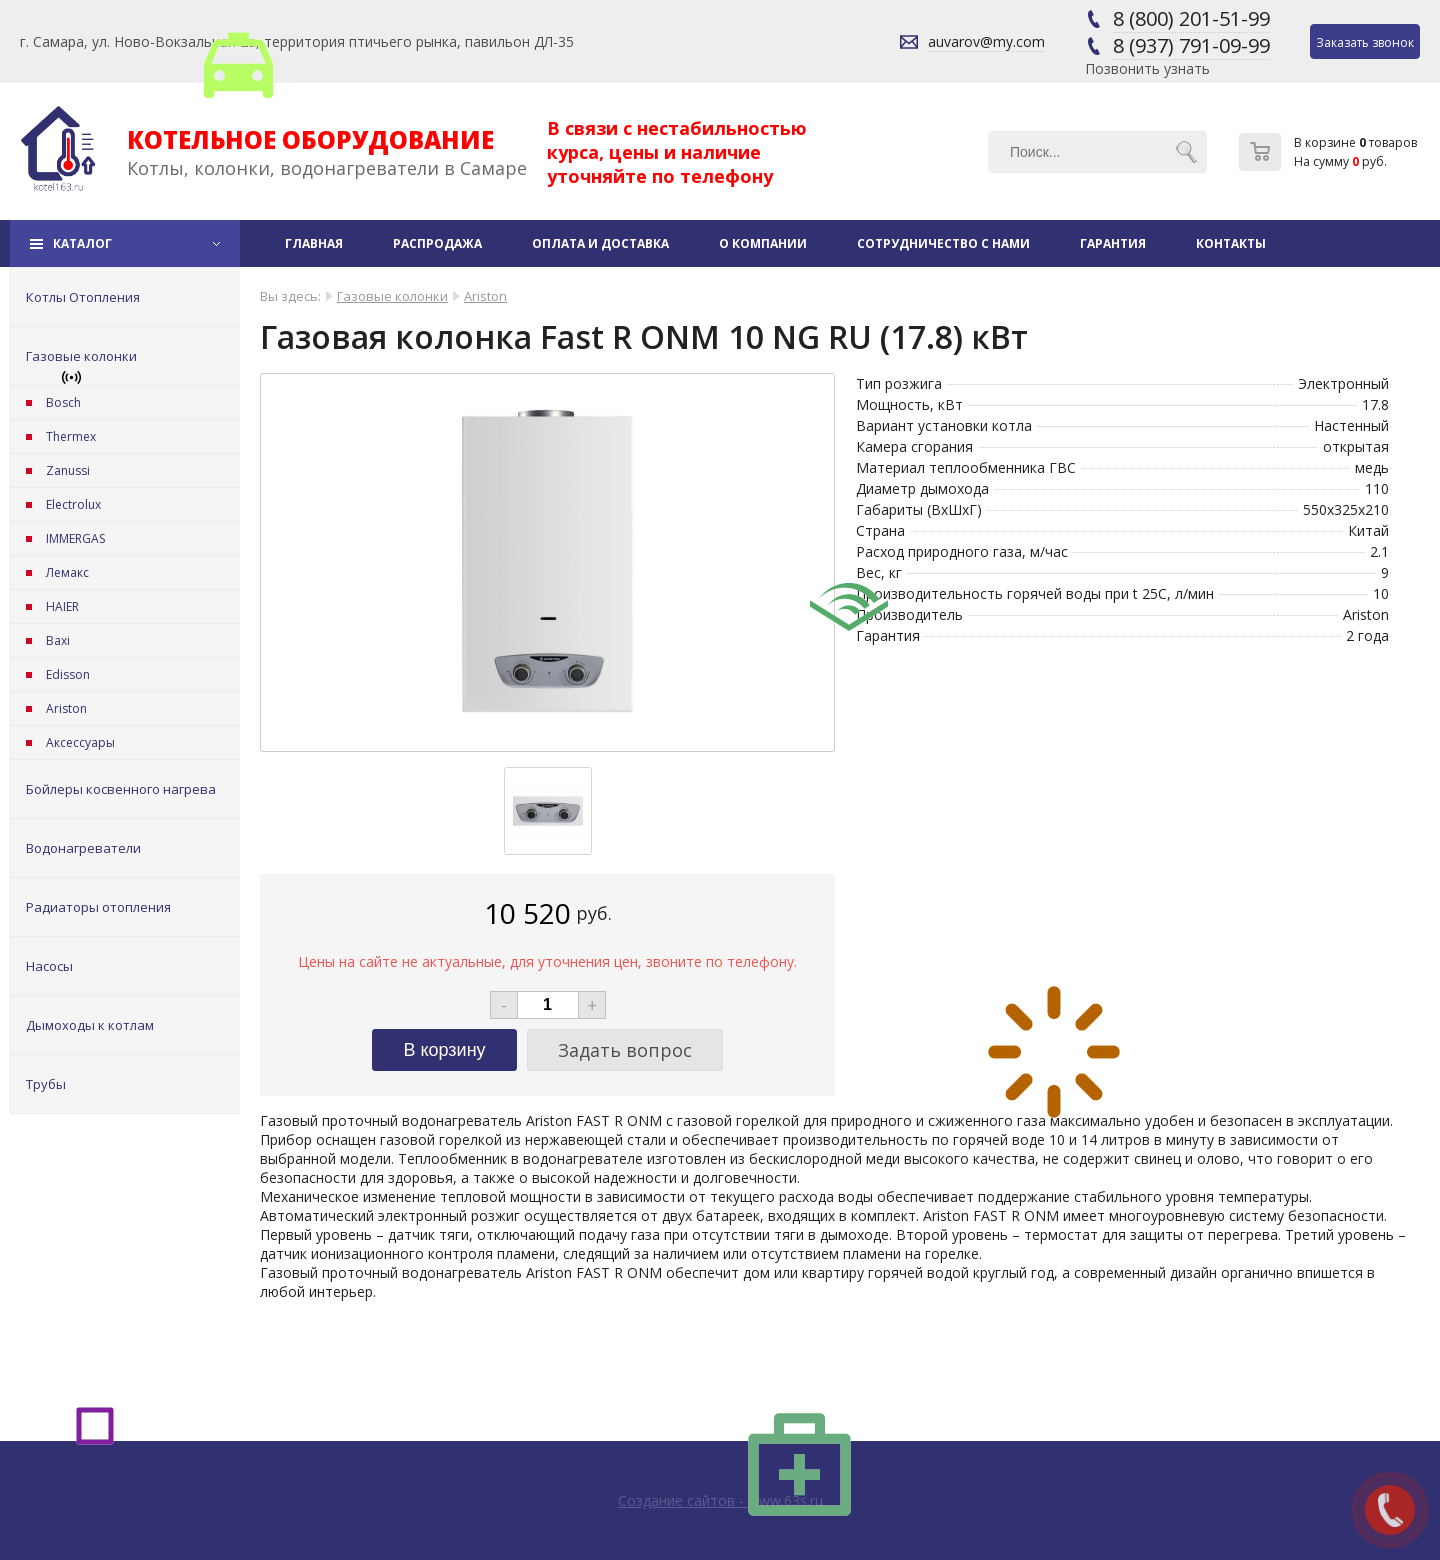  What do you see at coordinates (95, 1426) in the screenshot?
I see `stop media playback` at bounding box center [95, 1426].